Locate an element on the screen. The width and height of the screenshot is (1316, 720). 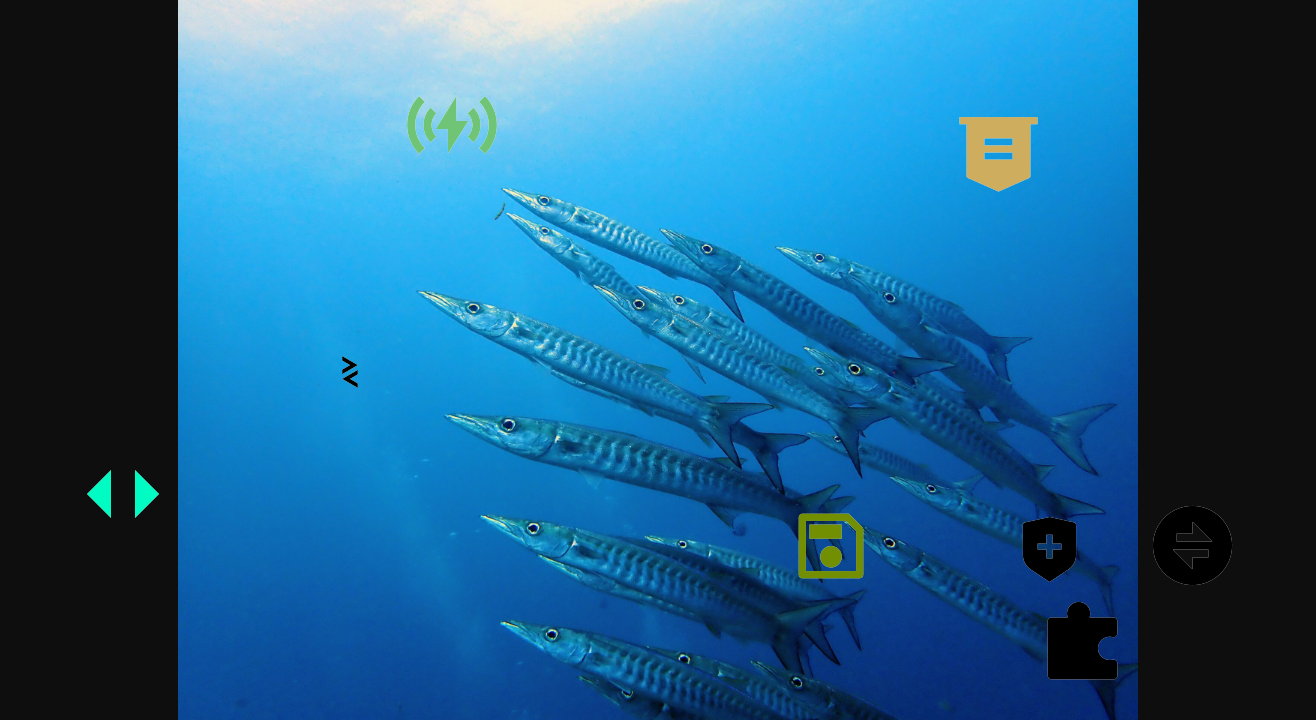
expand content horizontally is located at coordinates (123, 494).